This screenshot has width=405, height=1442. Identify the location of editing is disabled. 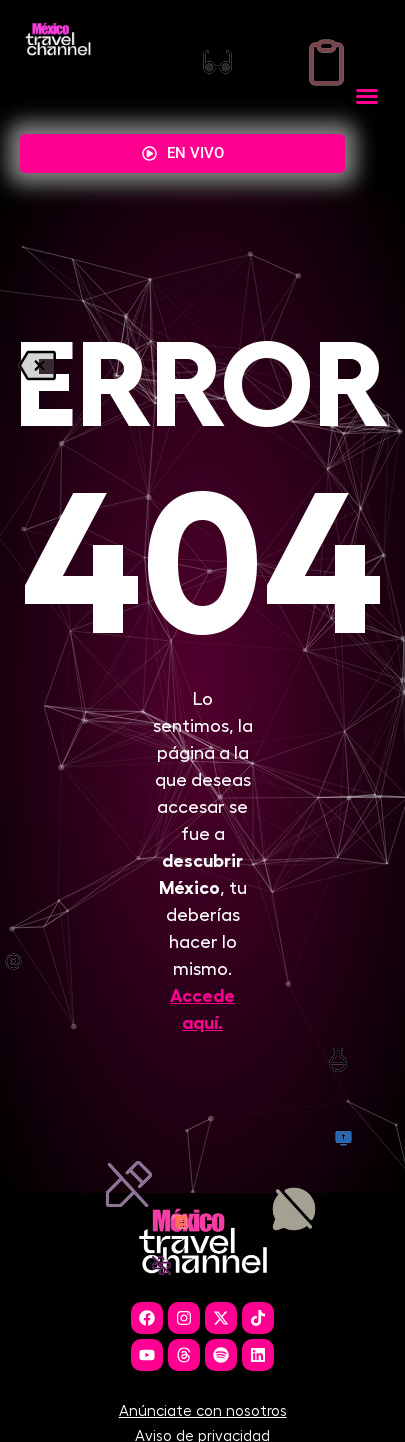
(128, 1185).